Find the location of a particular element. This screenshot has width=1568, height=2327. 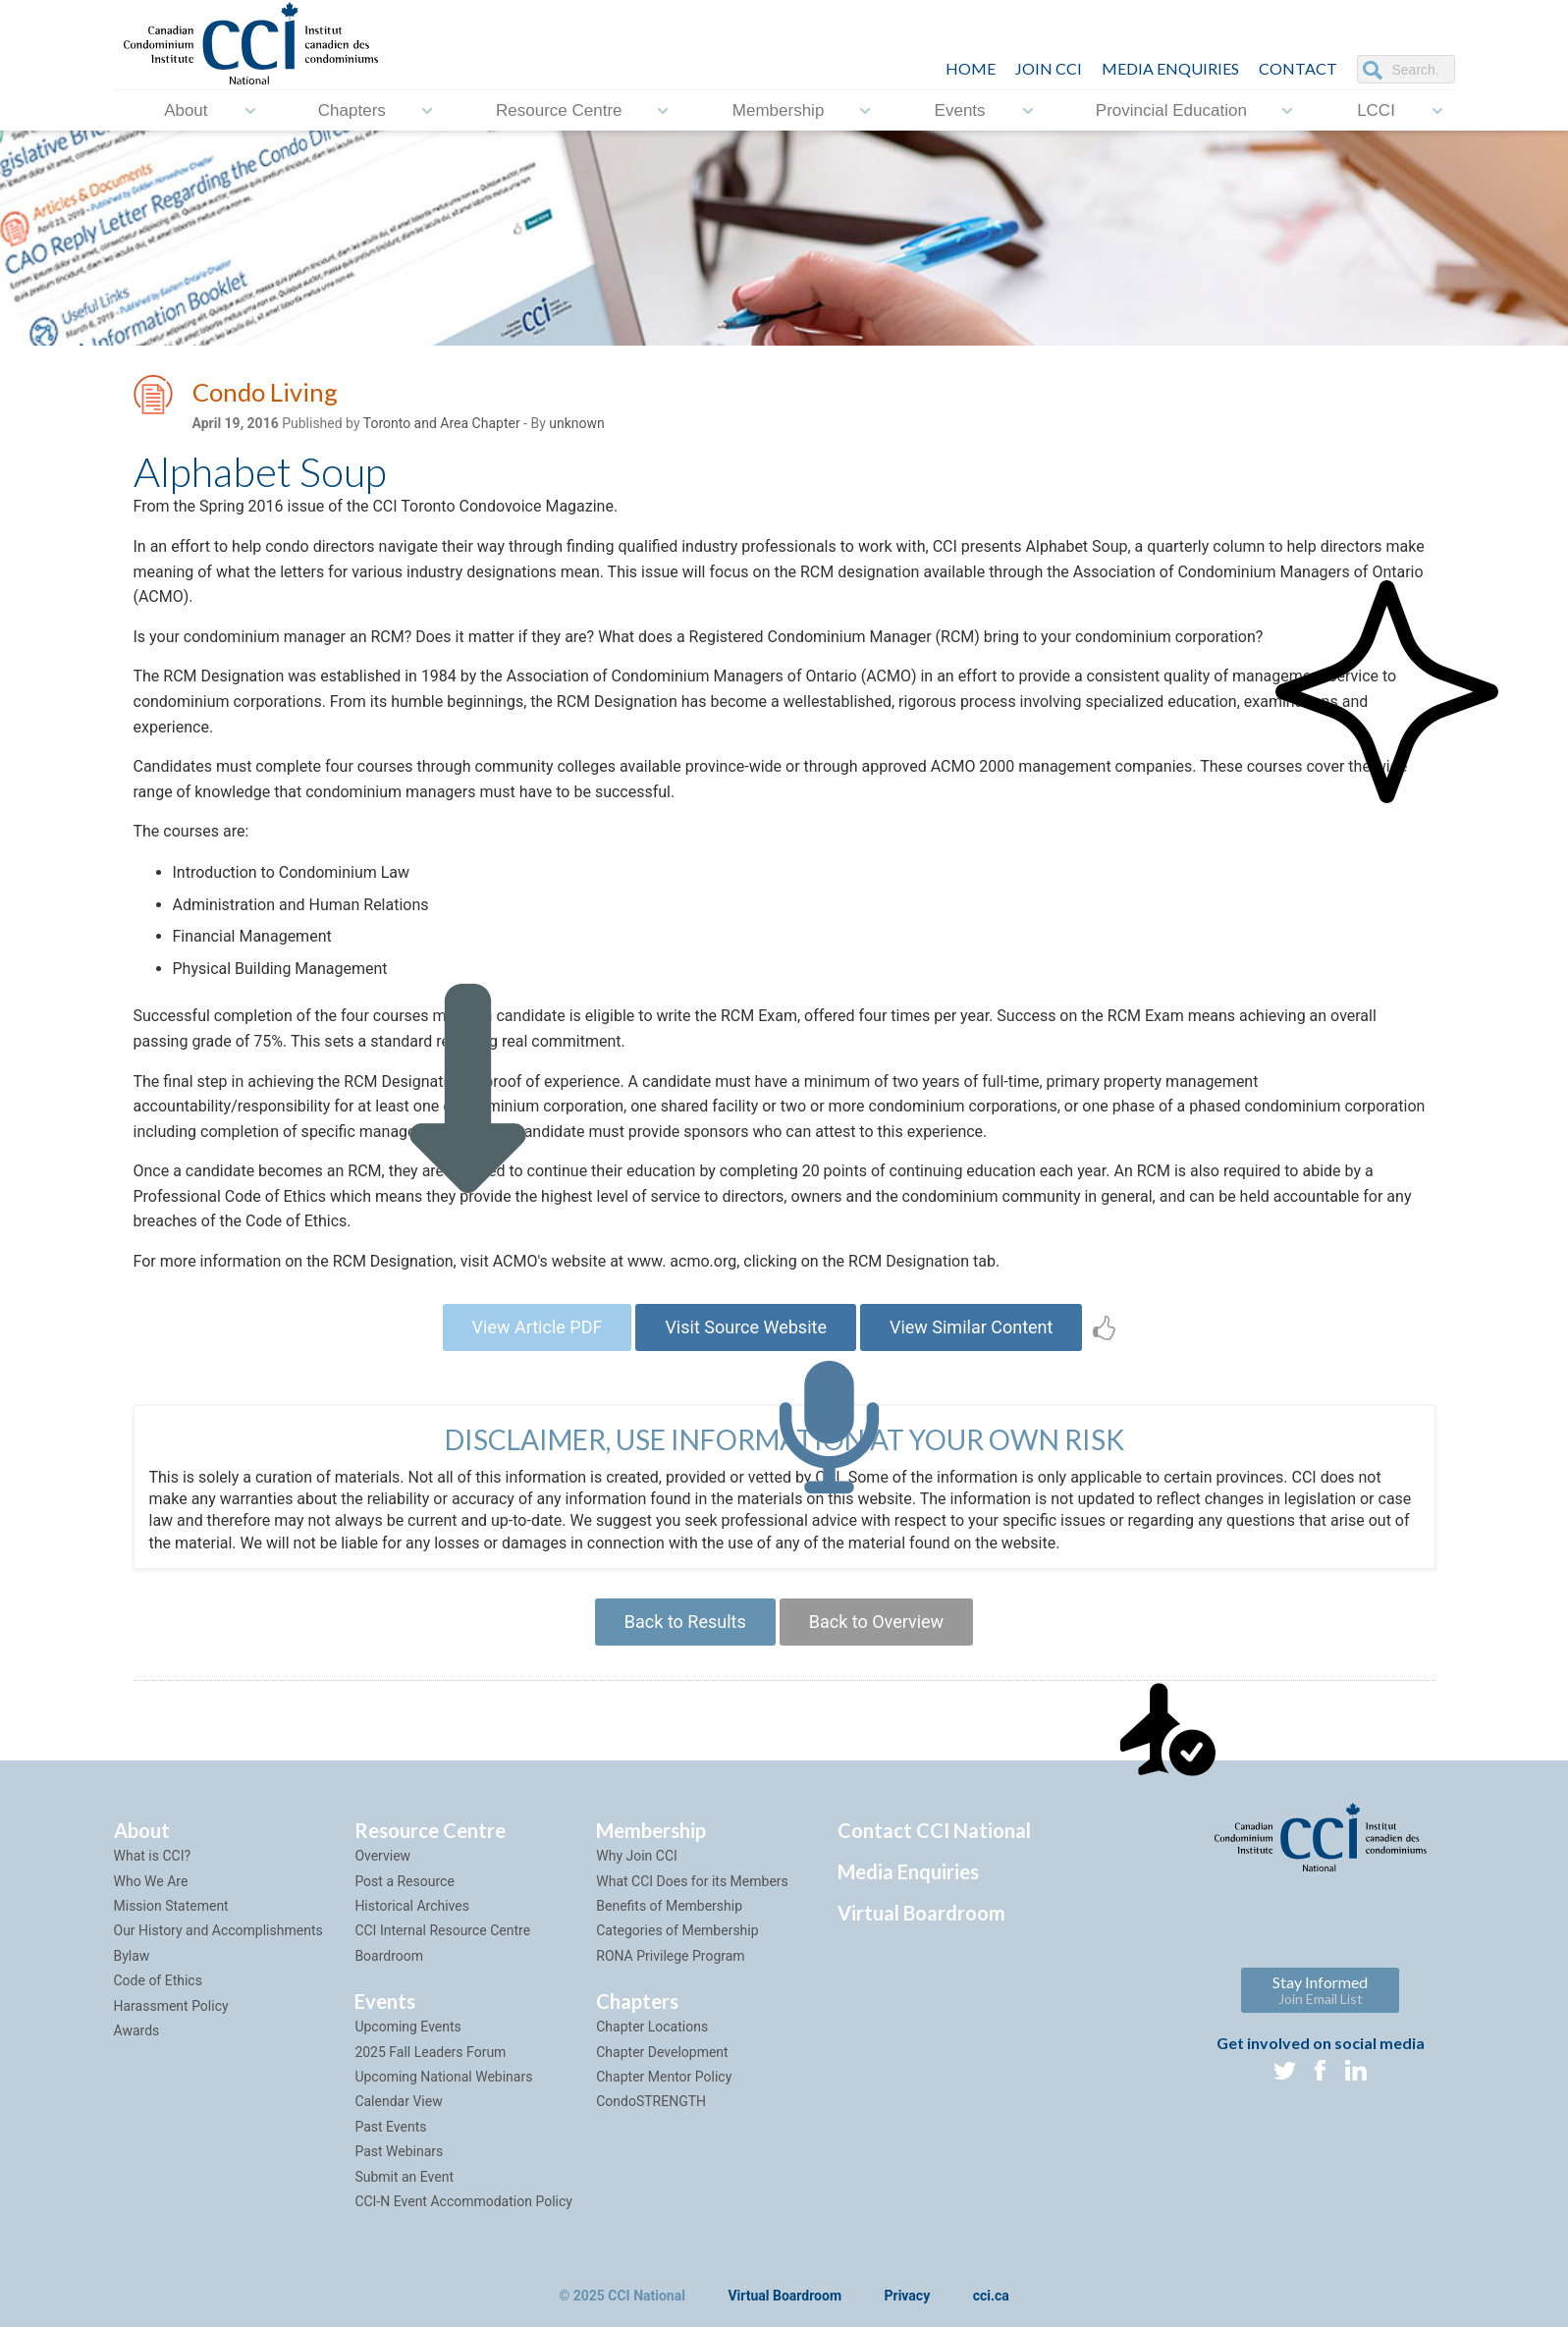

flight booking confirmed is located at coordinates (1163, 1729).